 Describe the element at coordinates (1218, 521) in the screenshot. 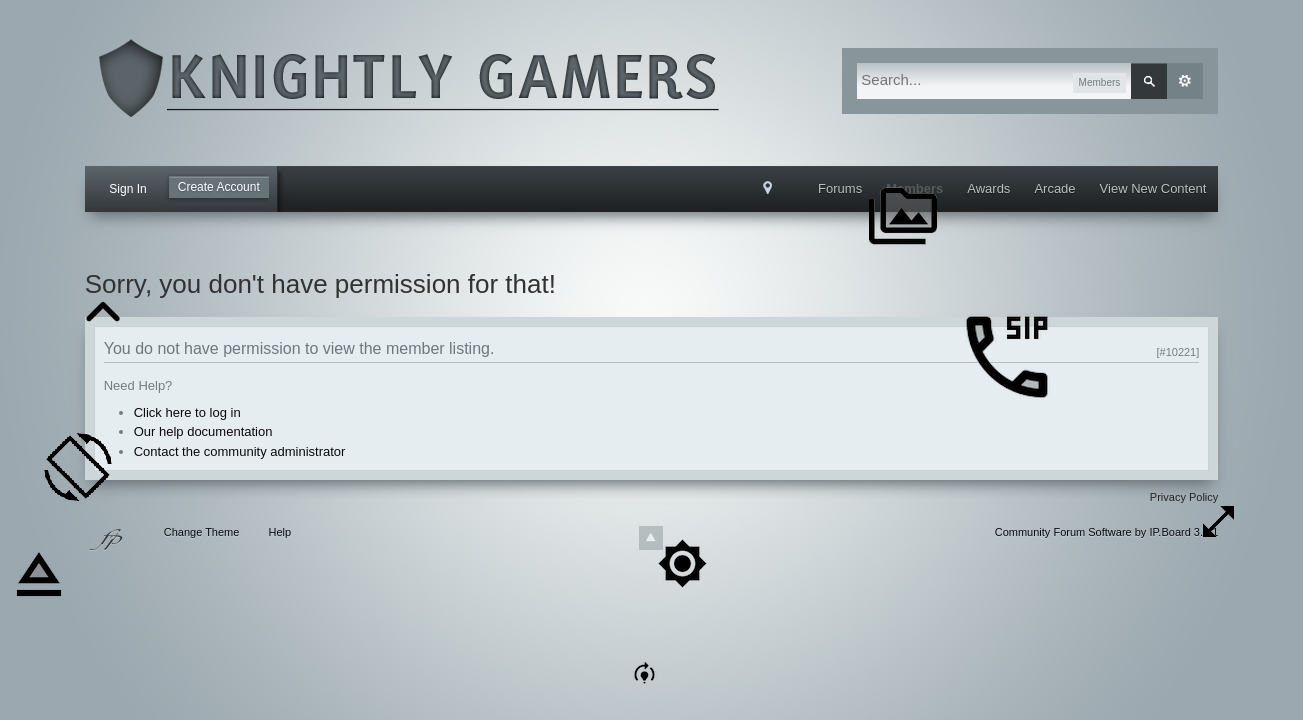

I see `expand to full screen` at that location.